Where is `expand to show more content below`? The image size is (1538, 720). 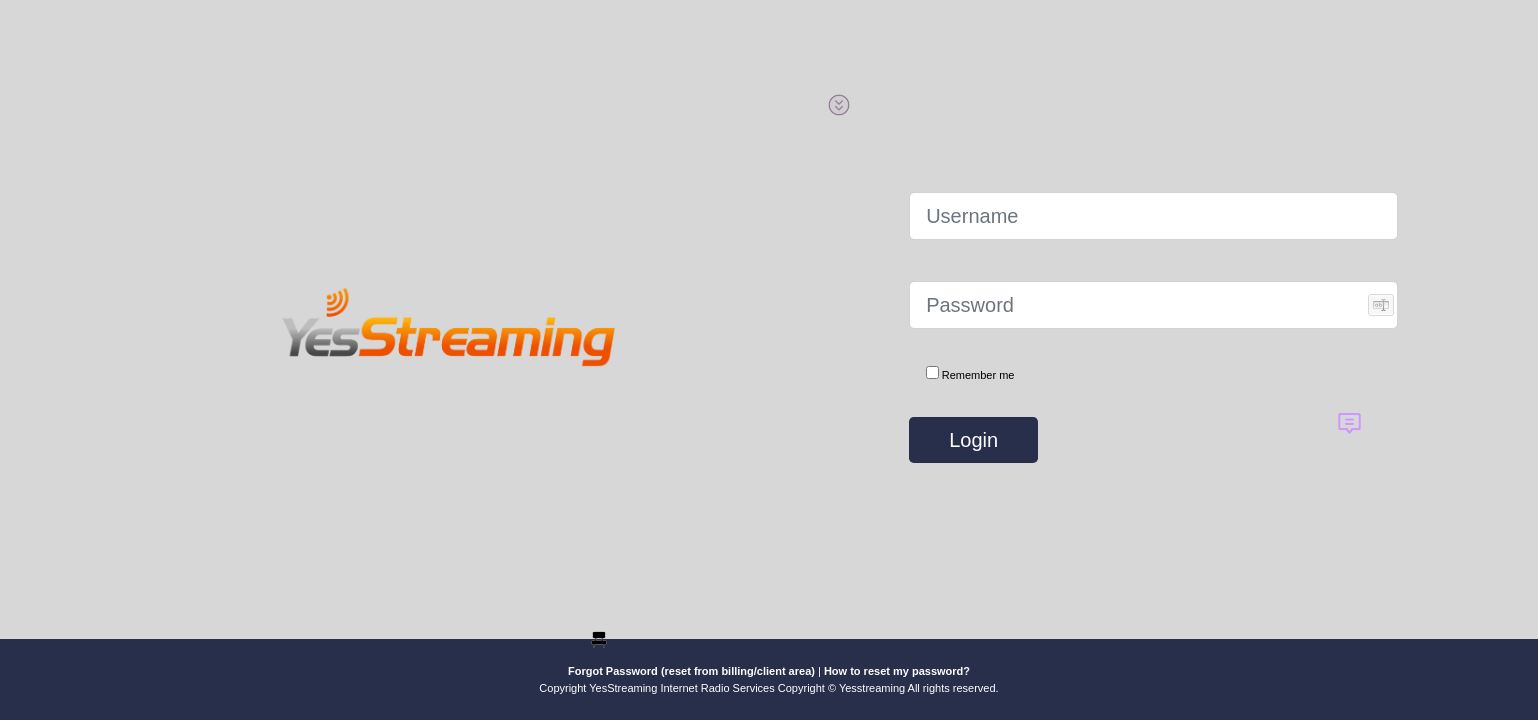 expand to show more content below is located at coordinates (839, 105).